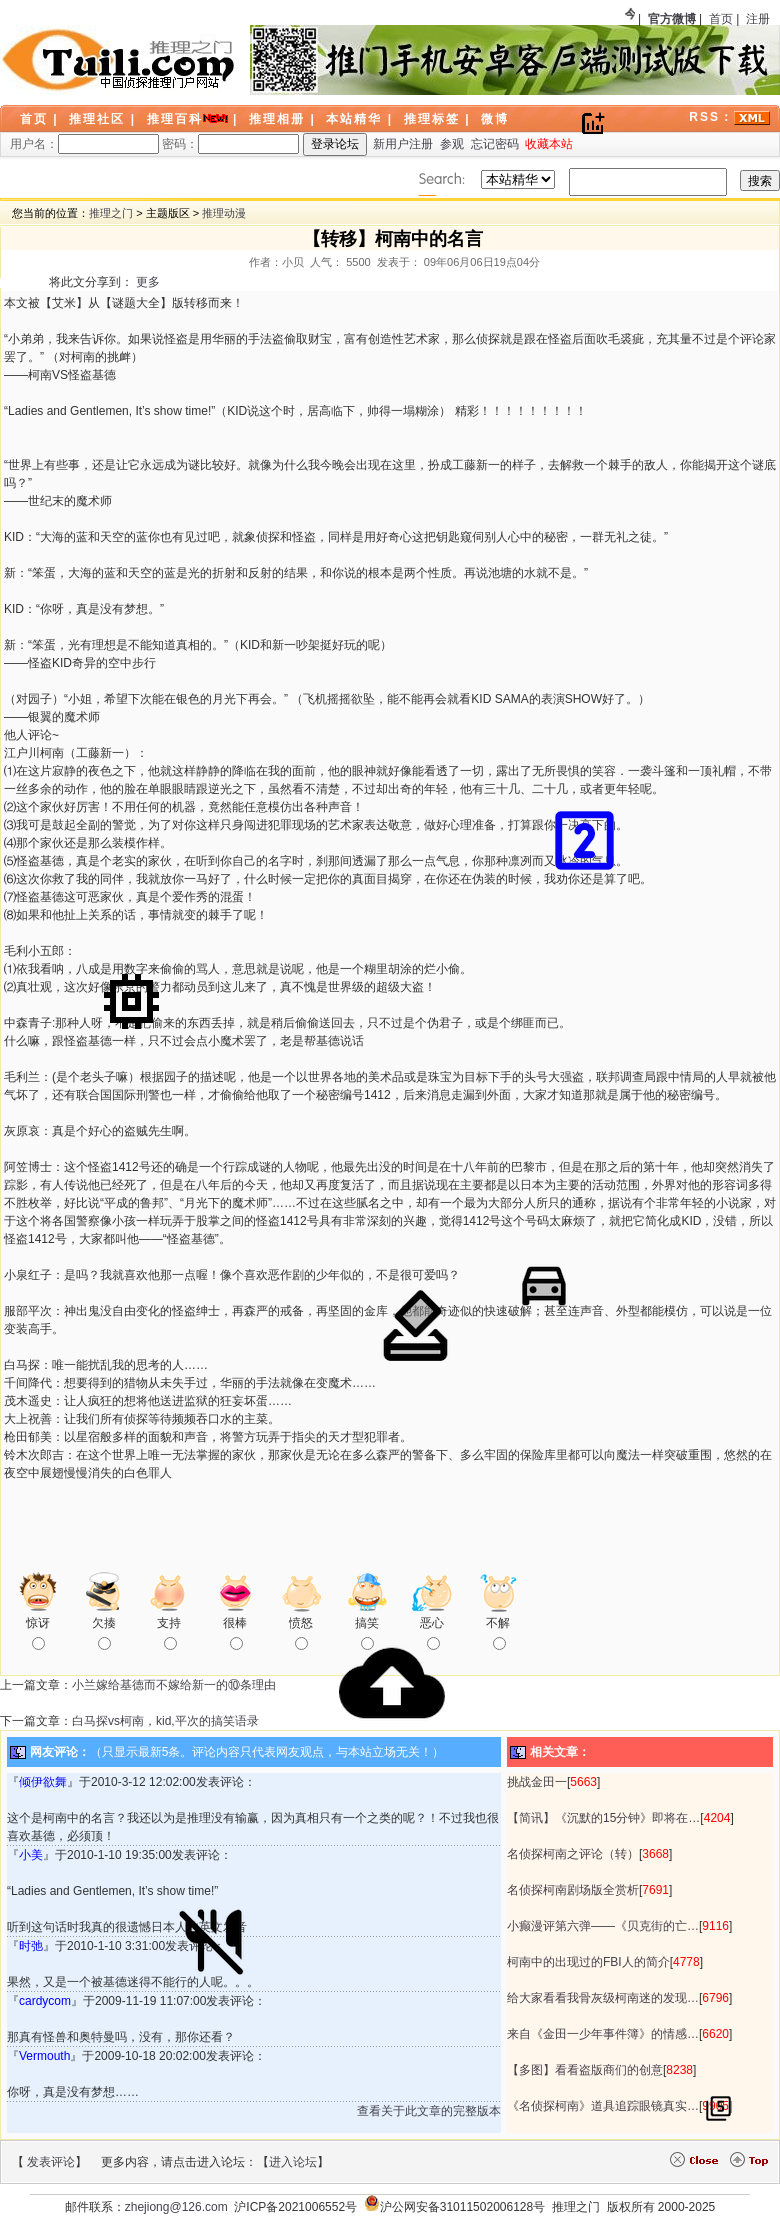  What do you see at coordinates (392, 1683) in the screenshot?
I see `upload files to cloud storage` at bounding box center [392, 1683].